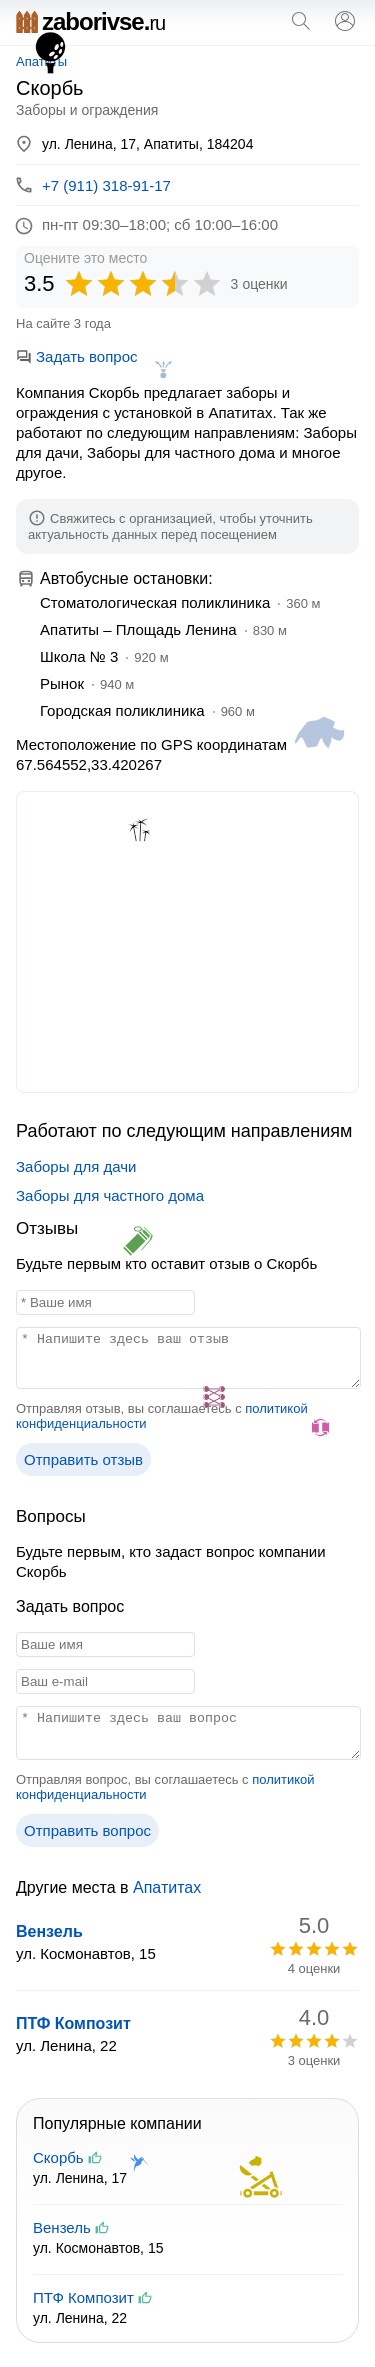  I want to click on select switzerland as country or region, so click(319, 732).